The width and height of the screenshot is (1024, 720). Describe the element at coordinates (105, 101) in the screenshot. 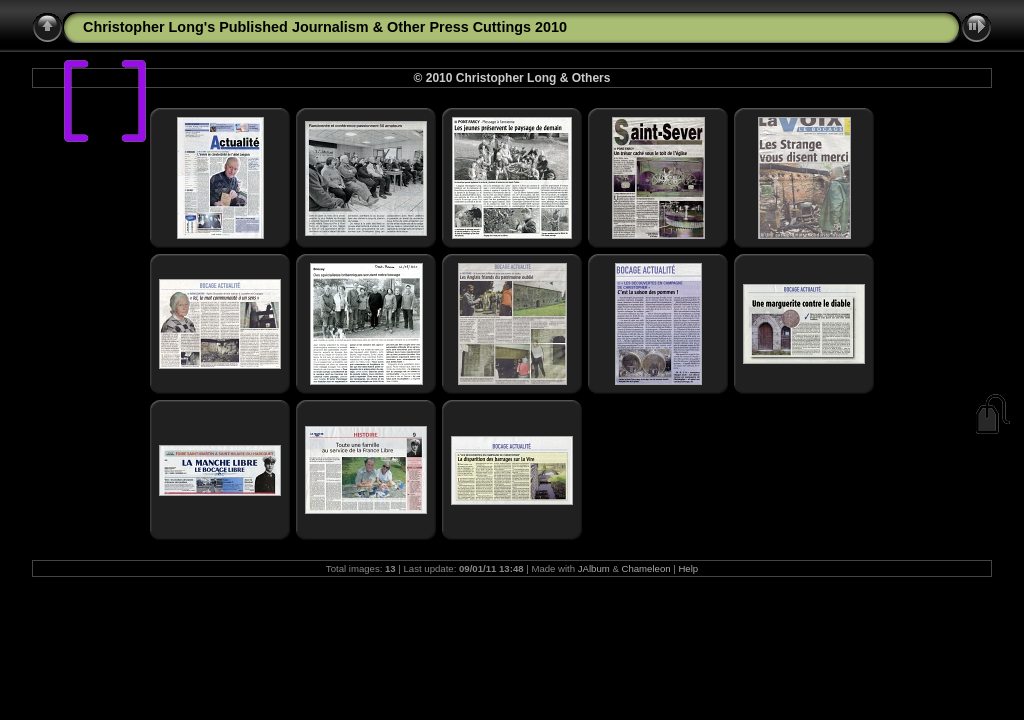

I see `insert or edit code brackets` at that location.